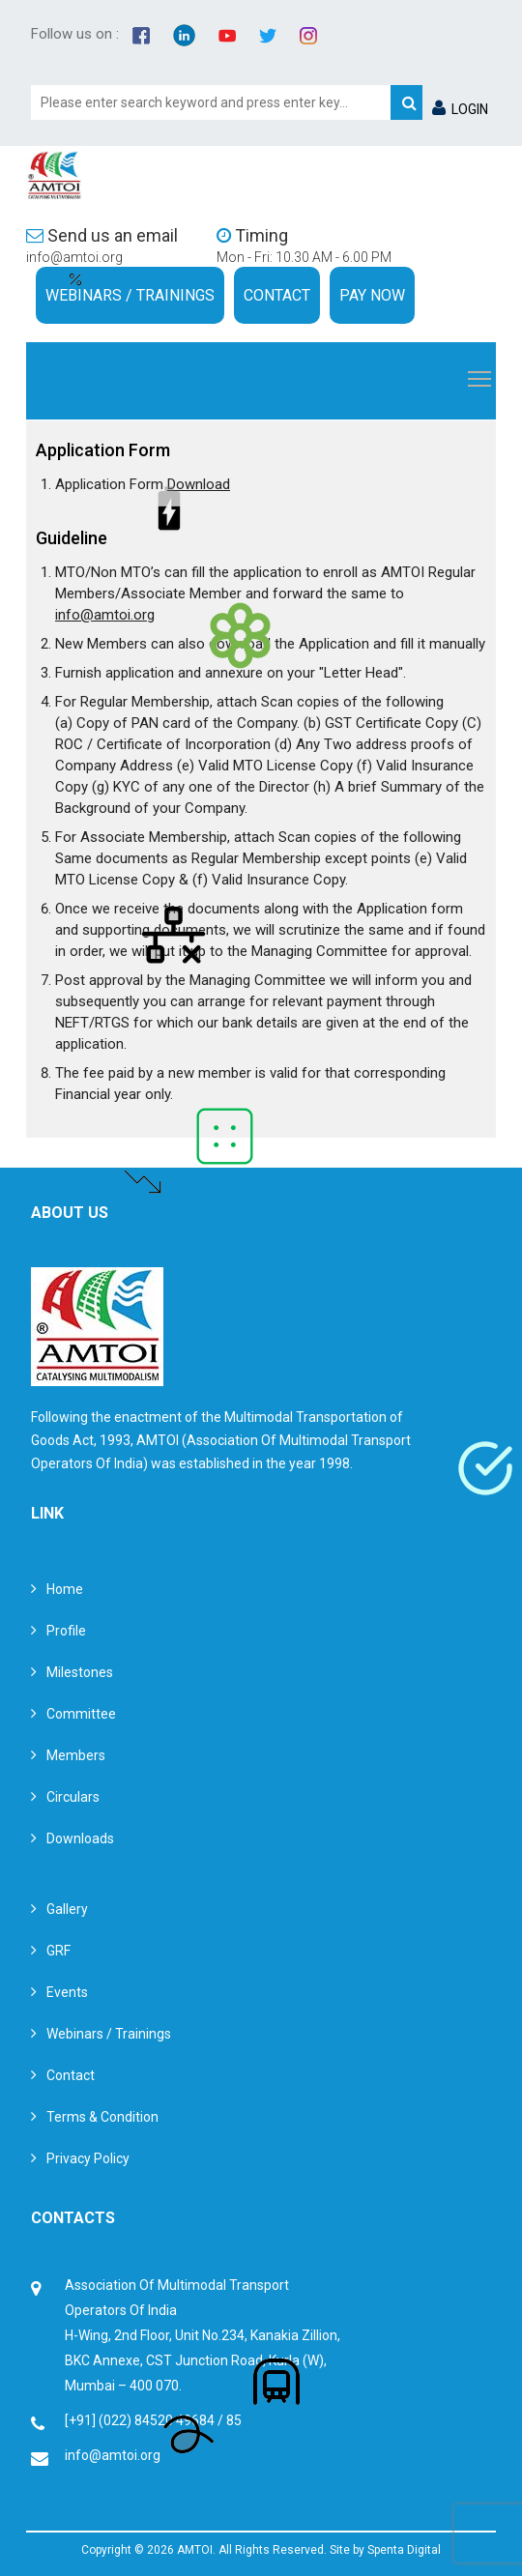  What do you see at coordinates (224, 1136) in the screenshot?
I see `randomize or shuffle content` at bounding box center [224, 1136].